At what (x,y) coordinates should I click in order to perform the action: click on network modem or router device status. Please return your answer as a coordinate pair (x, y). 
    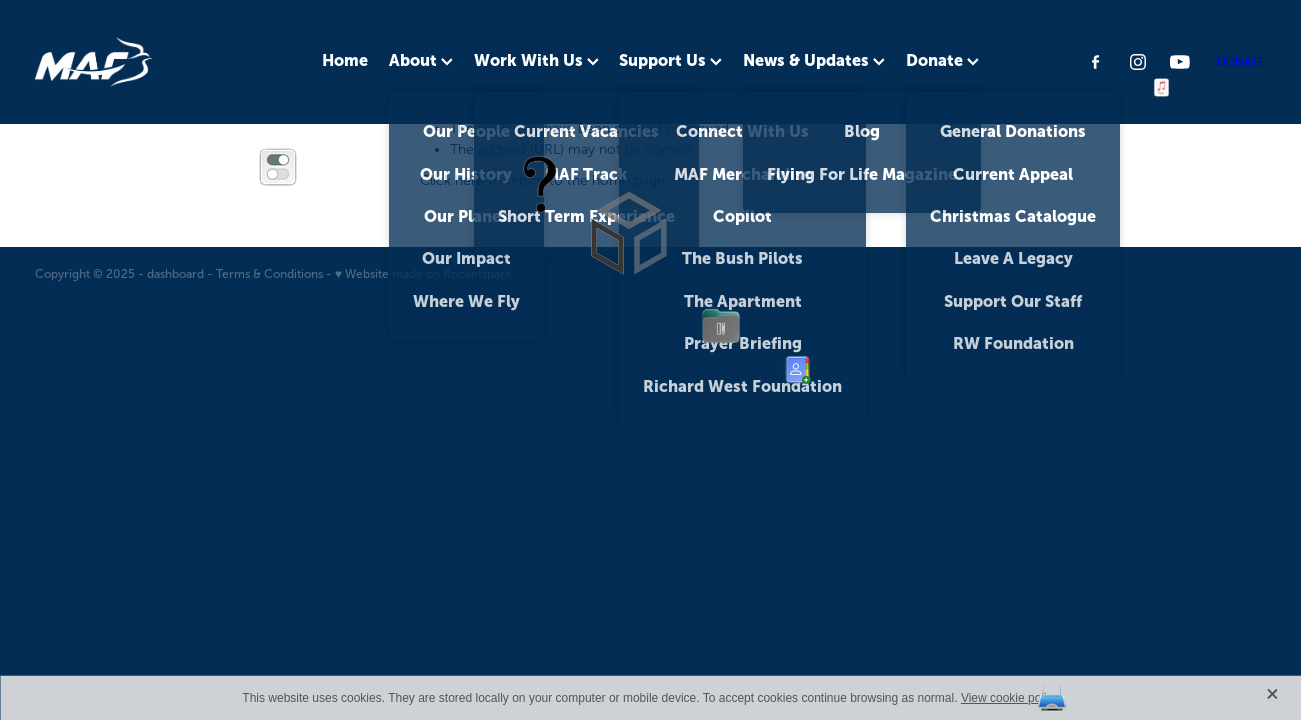
    Looking at the image, I should click on (1052, 697).